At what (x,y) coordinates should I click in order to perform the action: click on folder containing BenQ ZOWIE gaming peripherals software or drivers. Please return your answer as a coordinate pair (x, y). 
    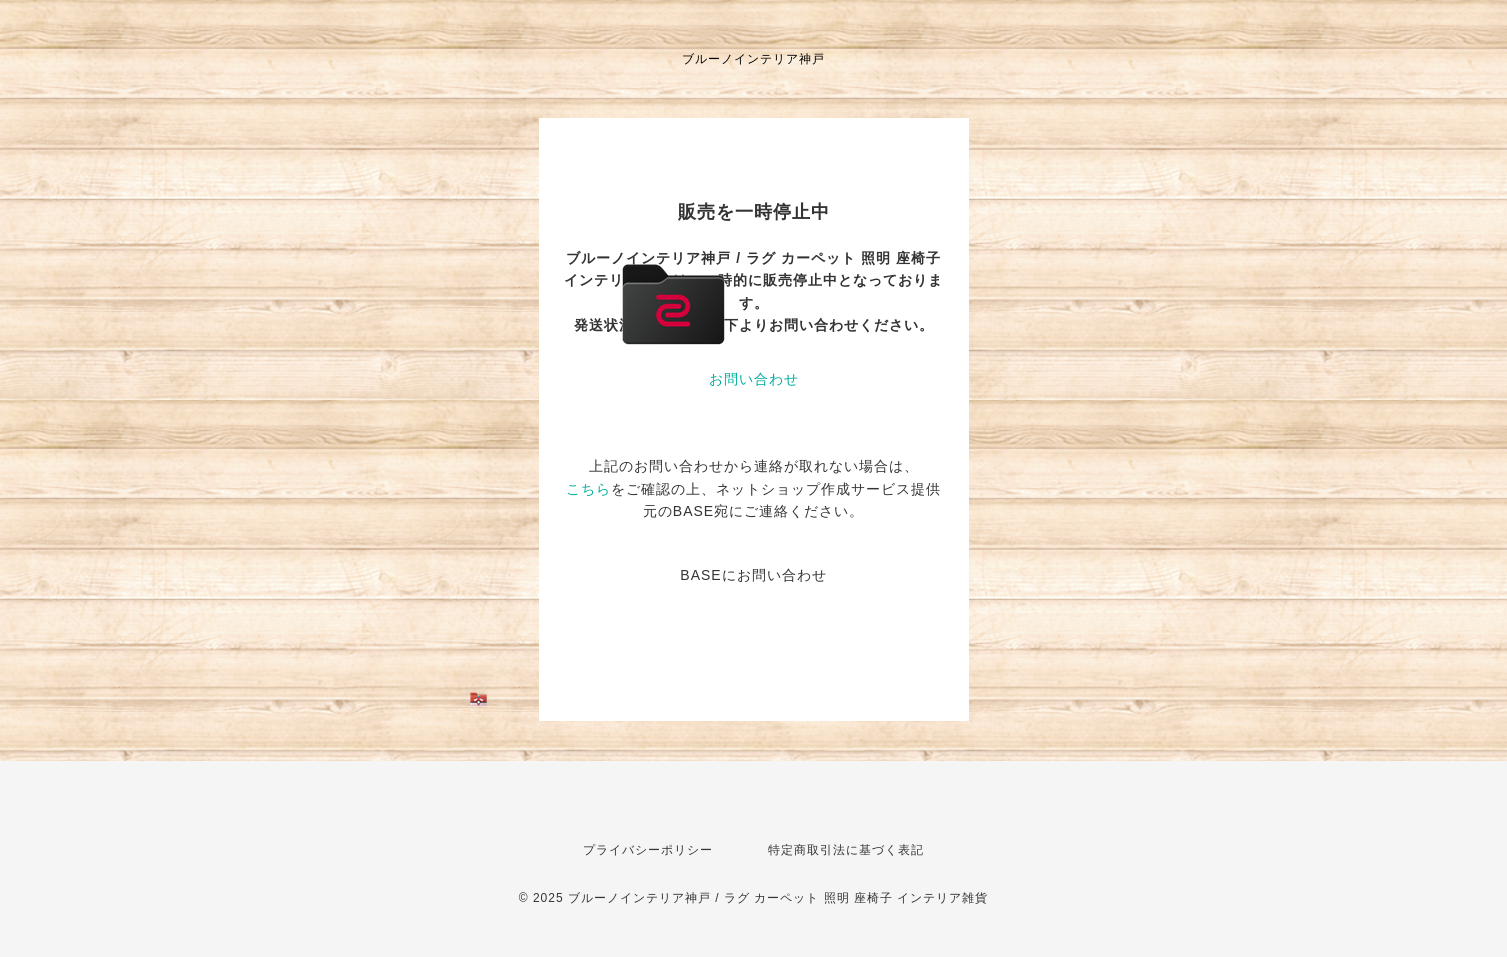
    Looking at the image, I should click on (673, 307).